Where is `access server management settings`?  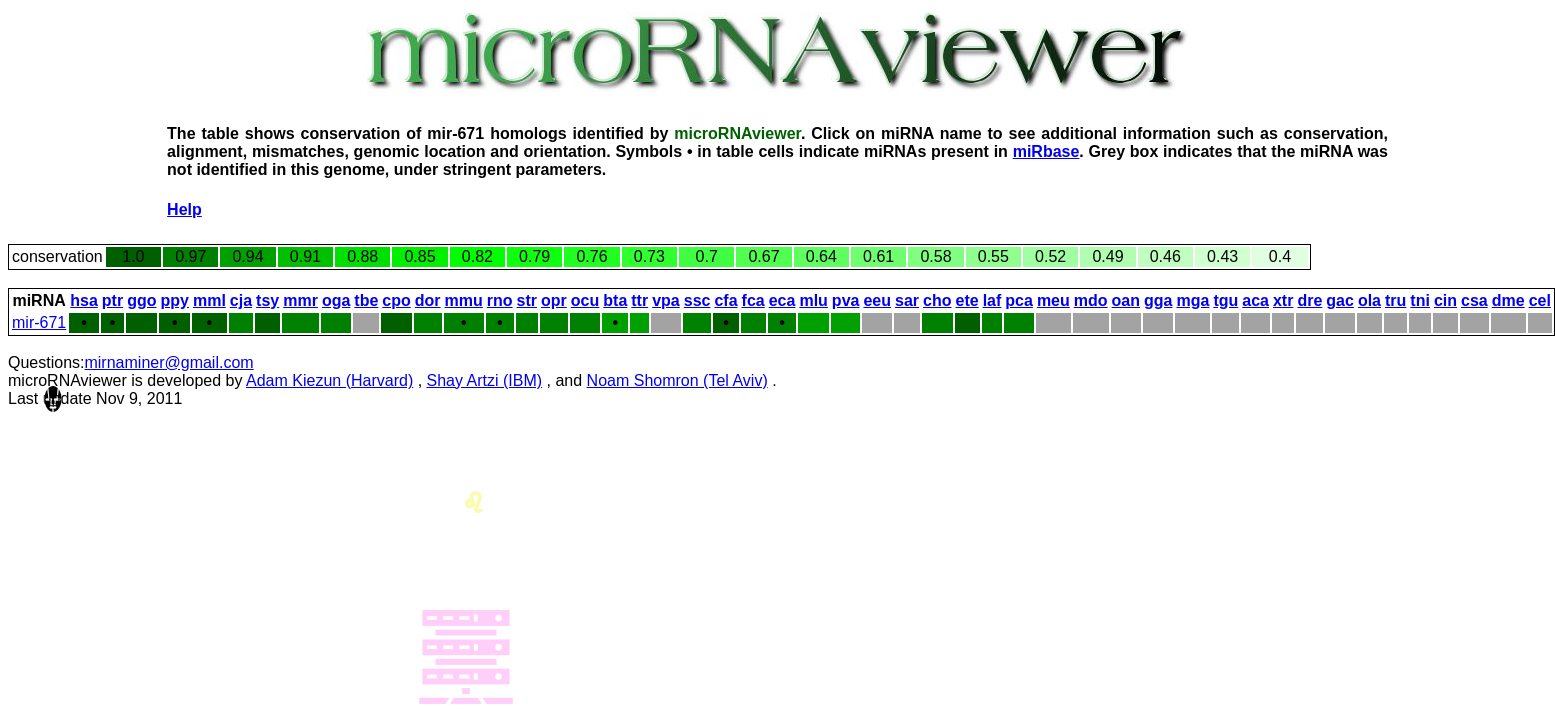 access server management settings is located at coordinates (466, 657).